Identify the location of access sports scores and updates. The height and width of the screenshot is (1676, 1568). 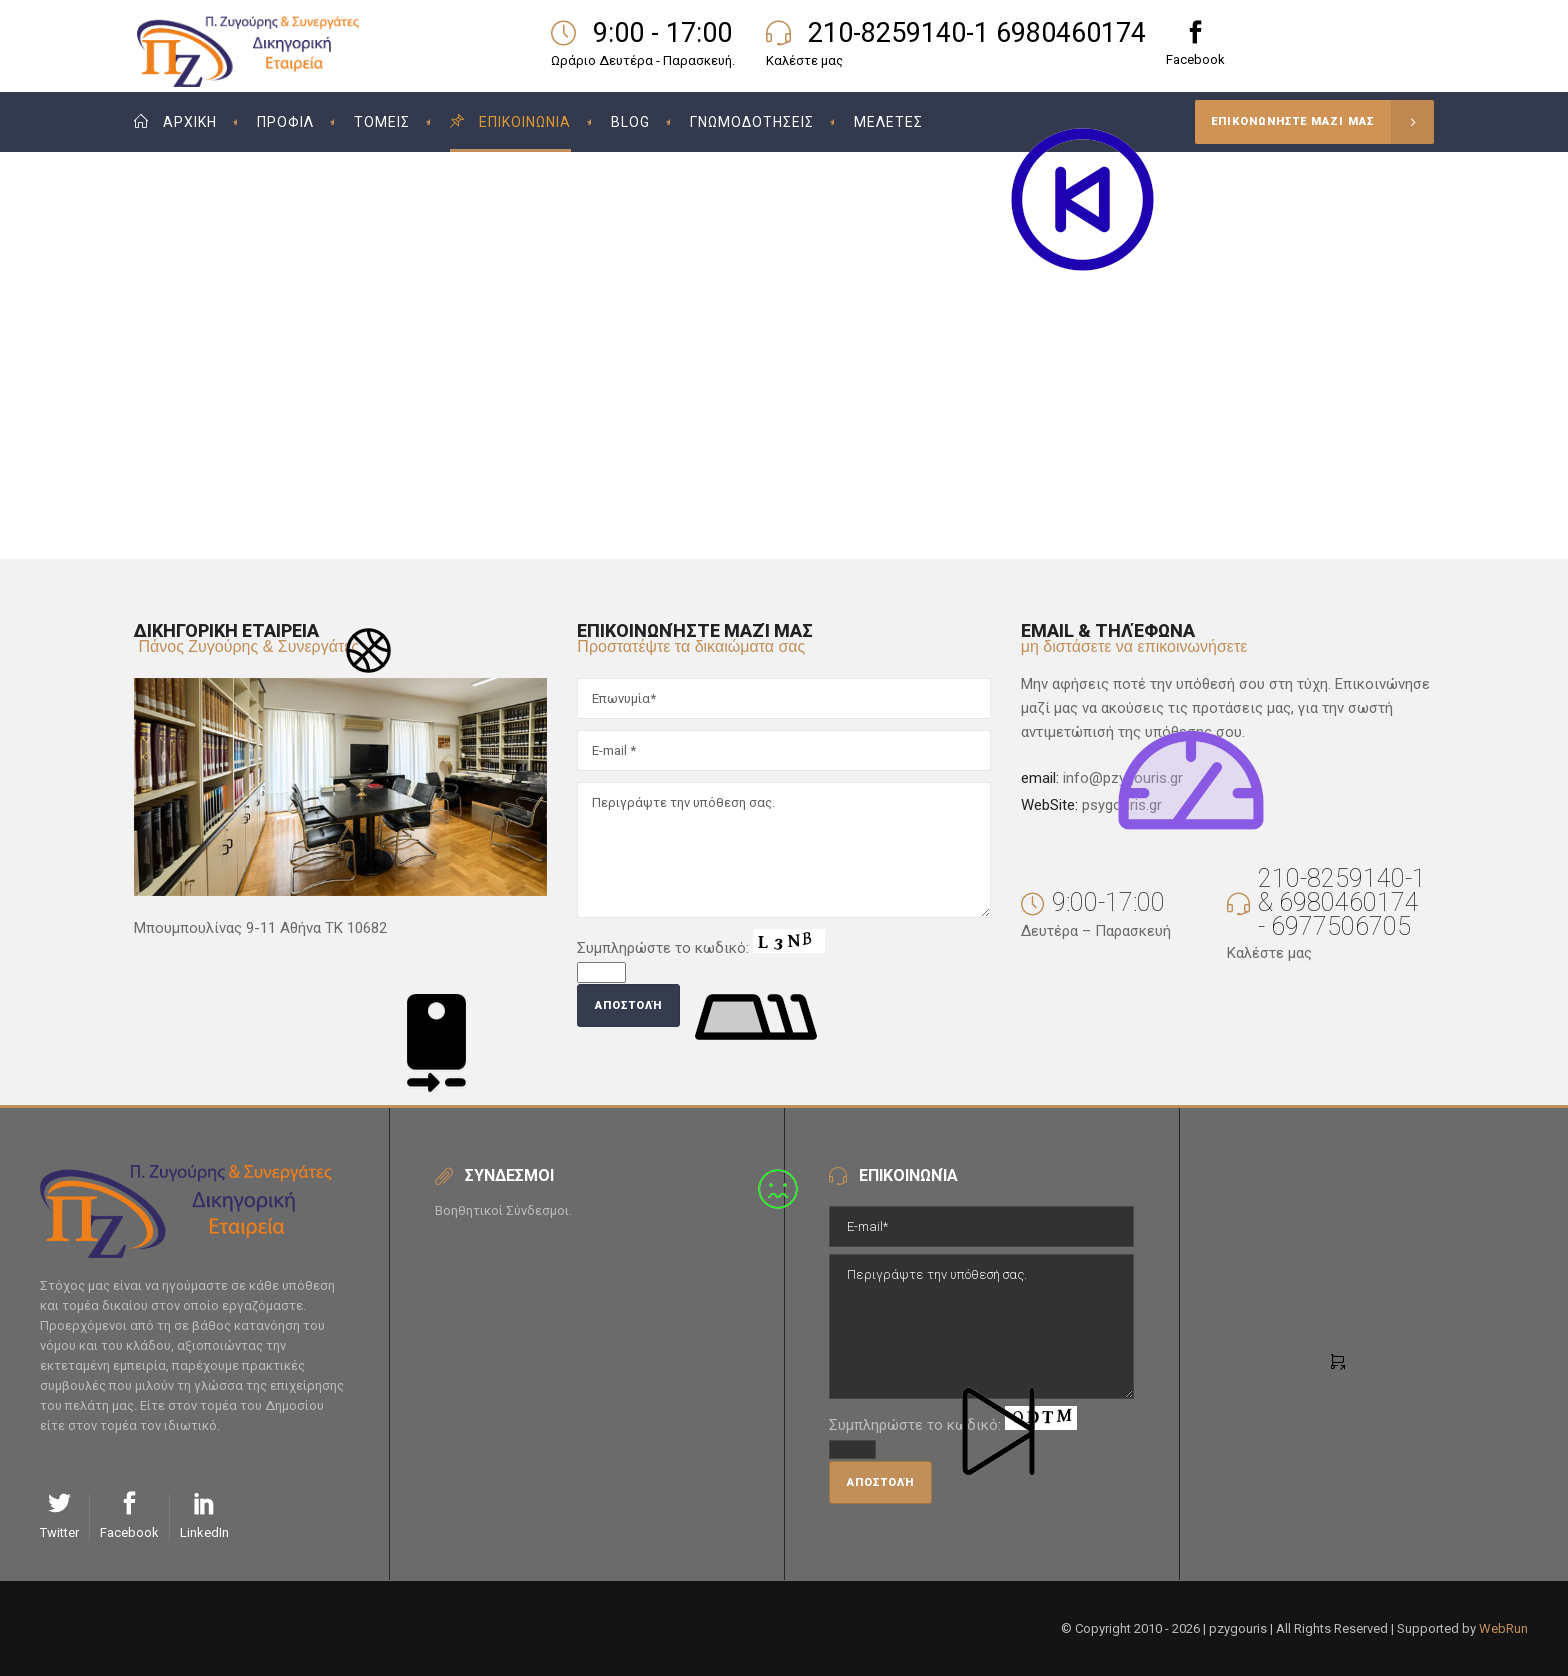
(368, 650).